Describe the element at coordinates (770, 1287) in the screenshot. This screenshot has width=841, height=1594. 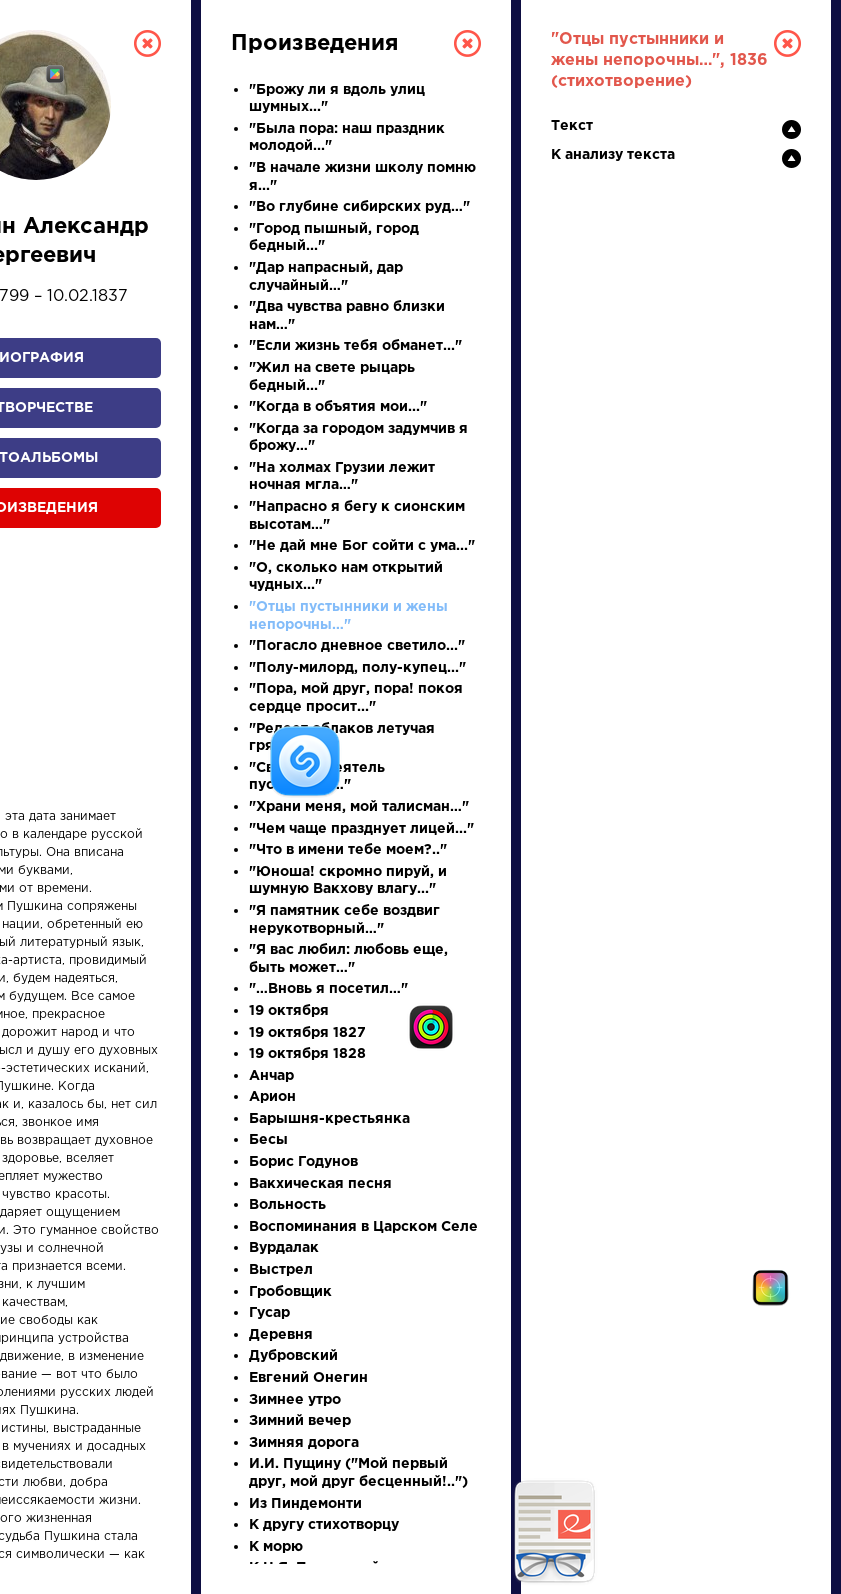
I see `open ProDisplay Calibrator app` at that location.